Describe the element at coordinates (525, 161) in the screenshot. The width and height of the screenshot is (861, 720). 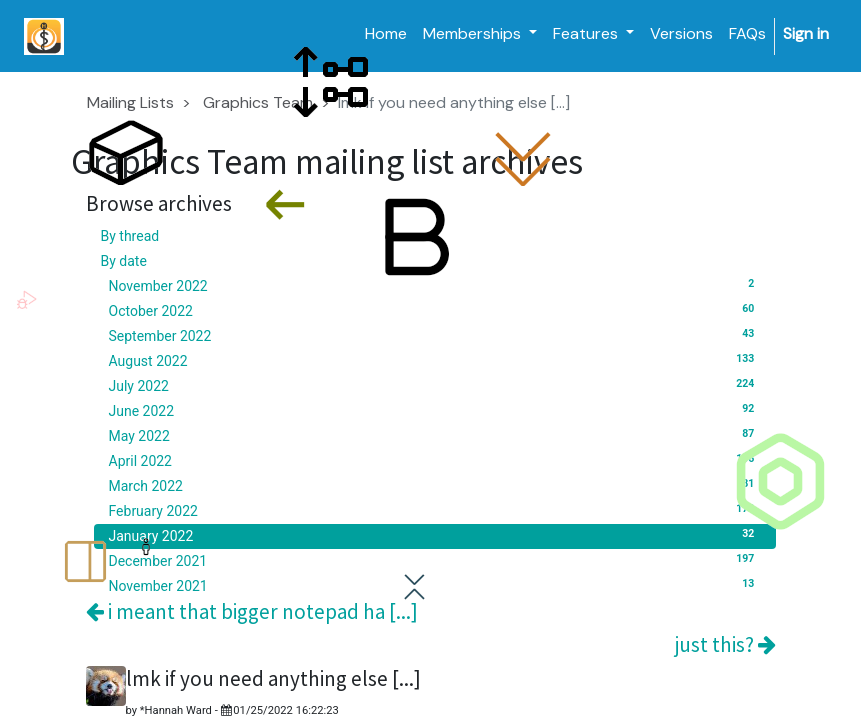
I see `expand collapsed content below` at that location.